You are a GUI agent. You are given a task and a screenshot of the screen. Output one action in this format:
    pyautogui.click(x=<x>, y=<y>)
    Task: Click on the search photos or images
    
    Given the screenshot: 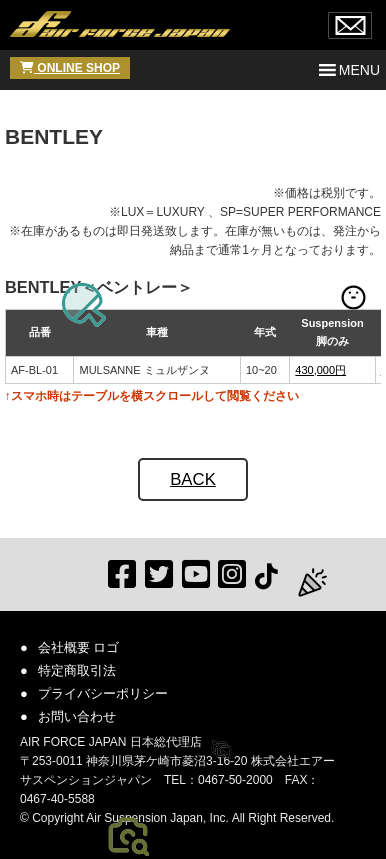 What is the action you would take?
    pyautogui.click(x=128, y=835)
    